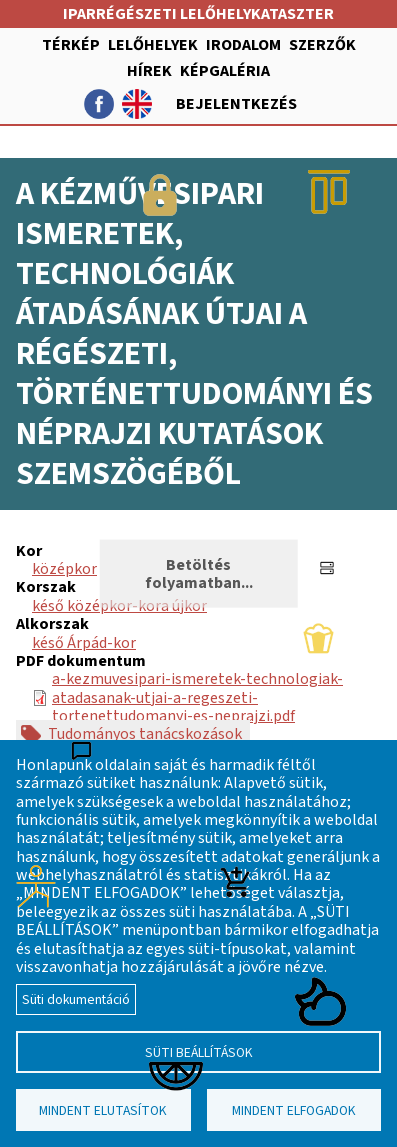 This screenshot has height=1147, width=397. Describe the element at coordinates (319, 1004) in the screenshot. I see `indicates nighttime or evening weather conditions` at that location.